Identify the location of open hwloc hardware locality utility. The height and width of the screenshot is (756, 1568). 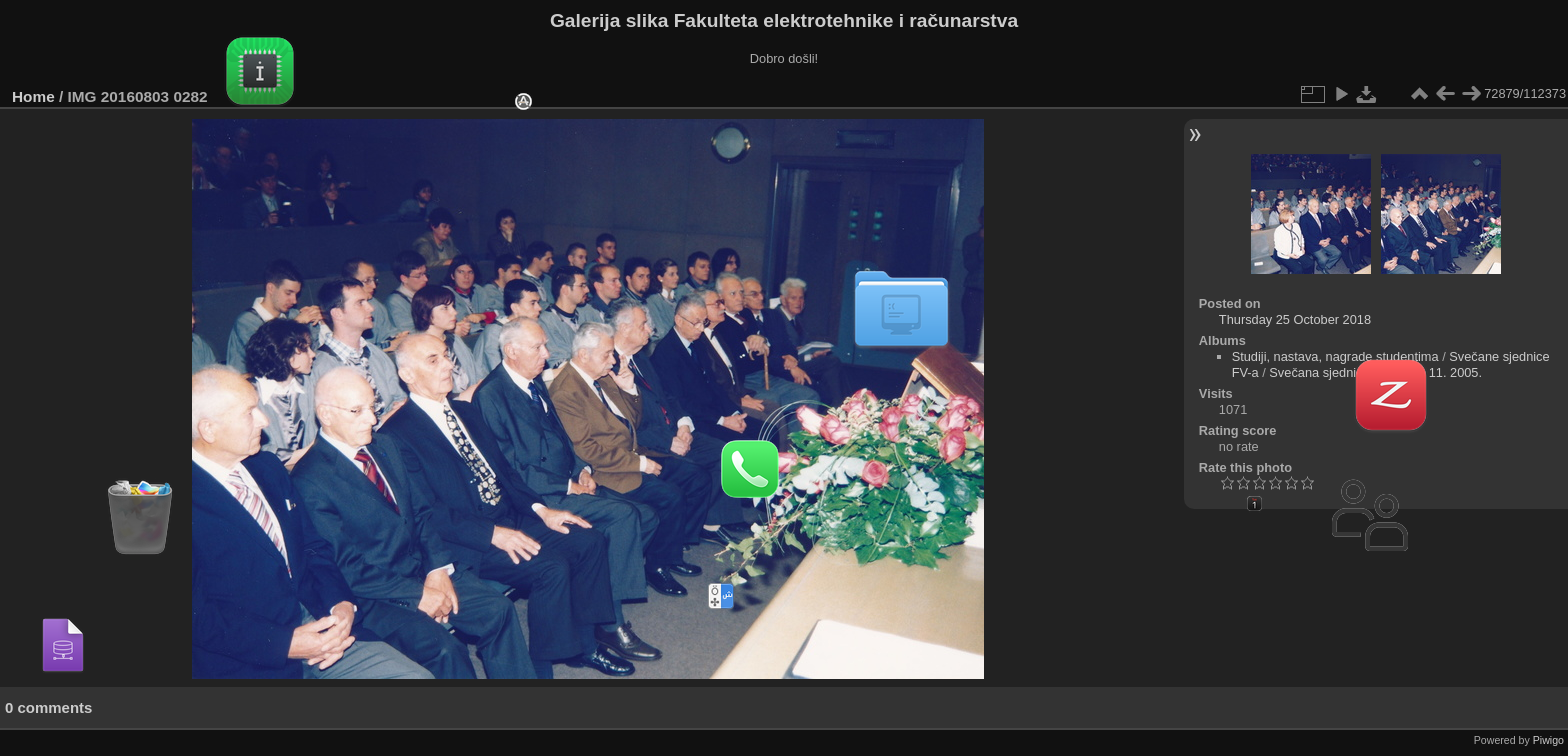
(260, 71).